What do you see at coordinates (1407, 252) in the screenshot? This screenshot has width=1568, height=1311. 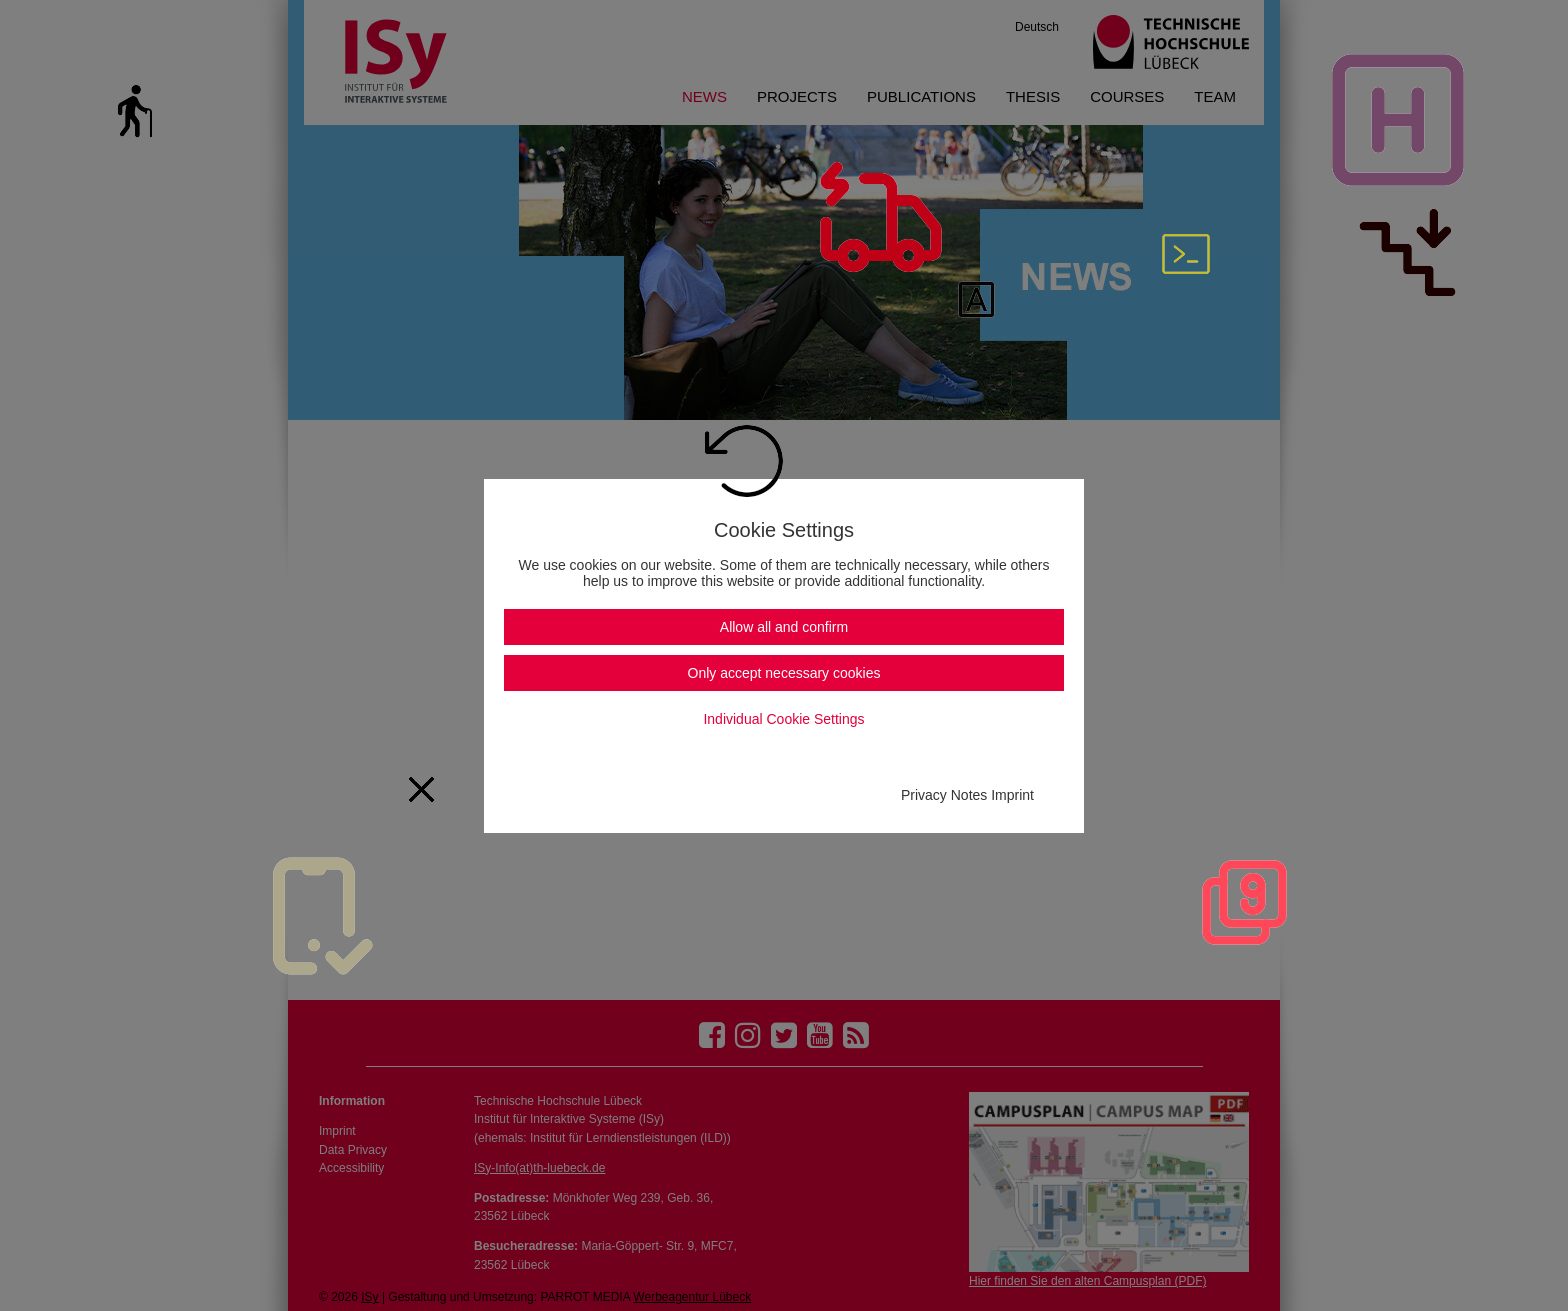 I see `navigate to a lower floor` at bounding box center [1407, 252].